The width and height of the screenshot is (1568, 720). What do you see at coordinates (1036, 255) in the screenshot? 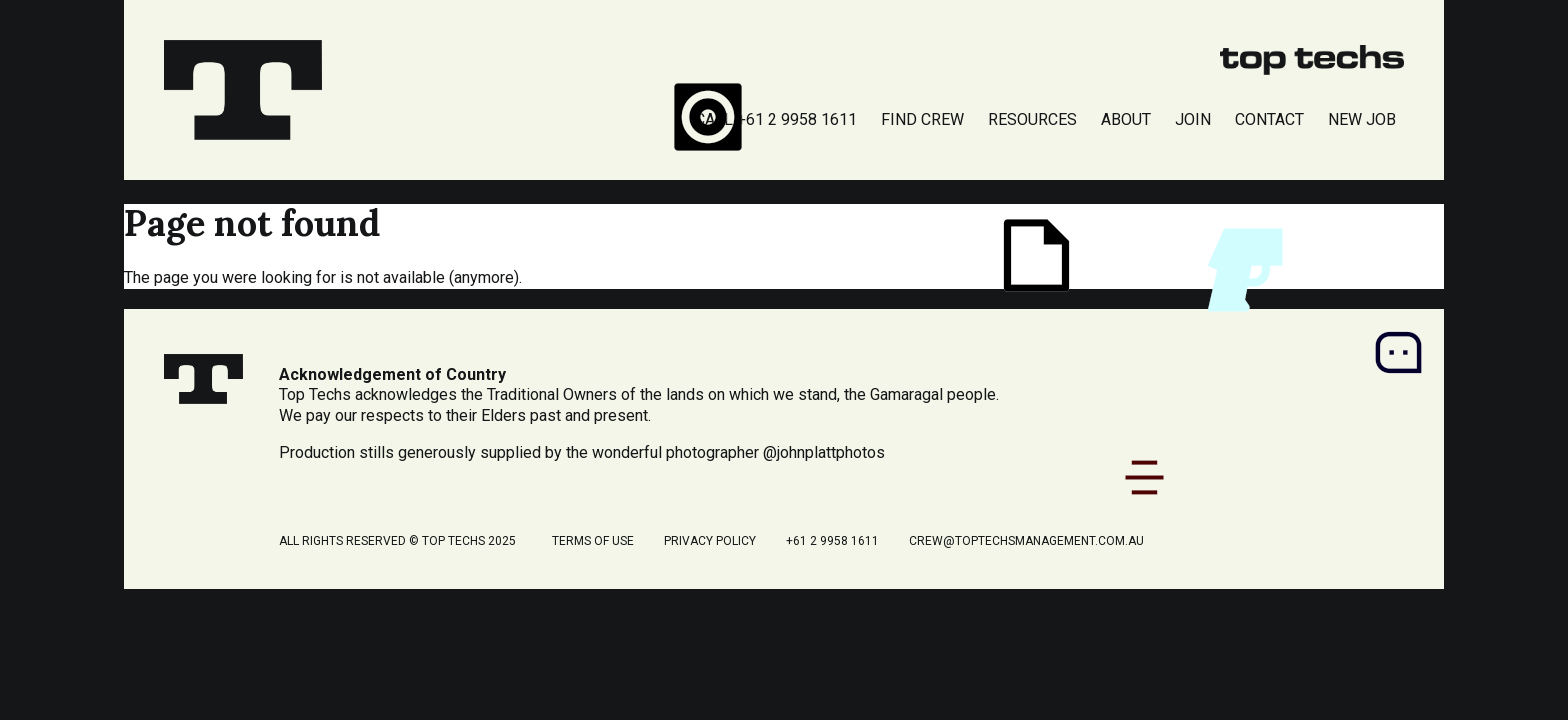
I see `view or open a document` at bounding box center [1036, 255].